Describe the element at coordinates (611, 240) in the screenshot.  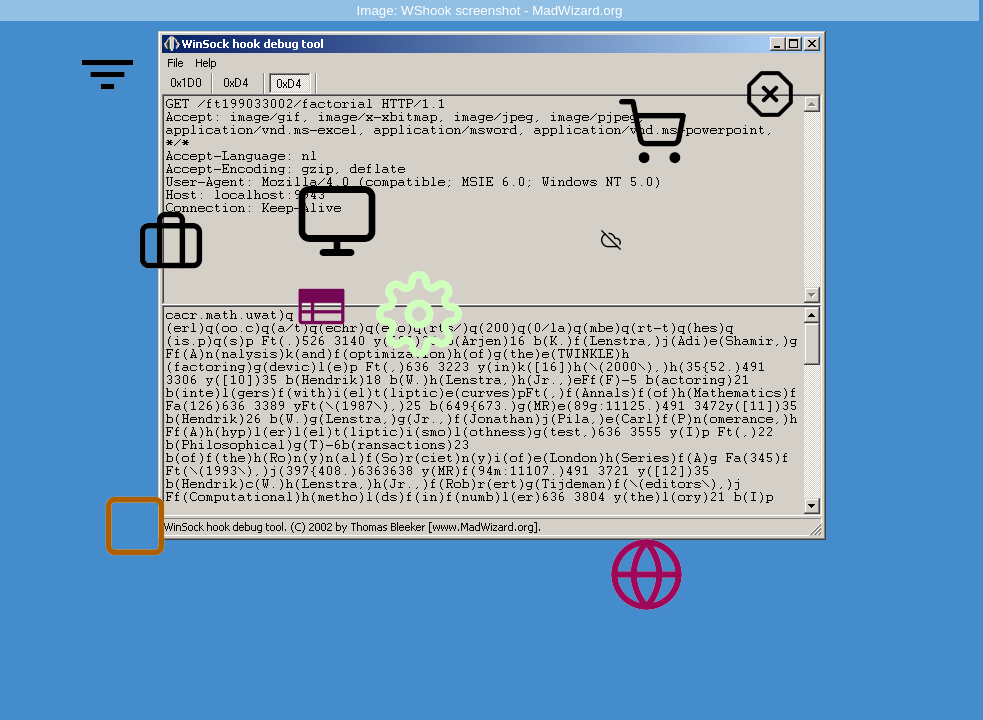
I see `indicates offline mode or no cloud connection` at that location.